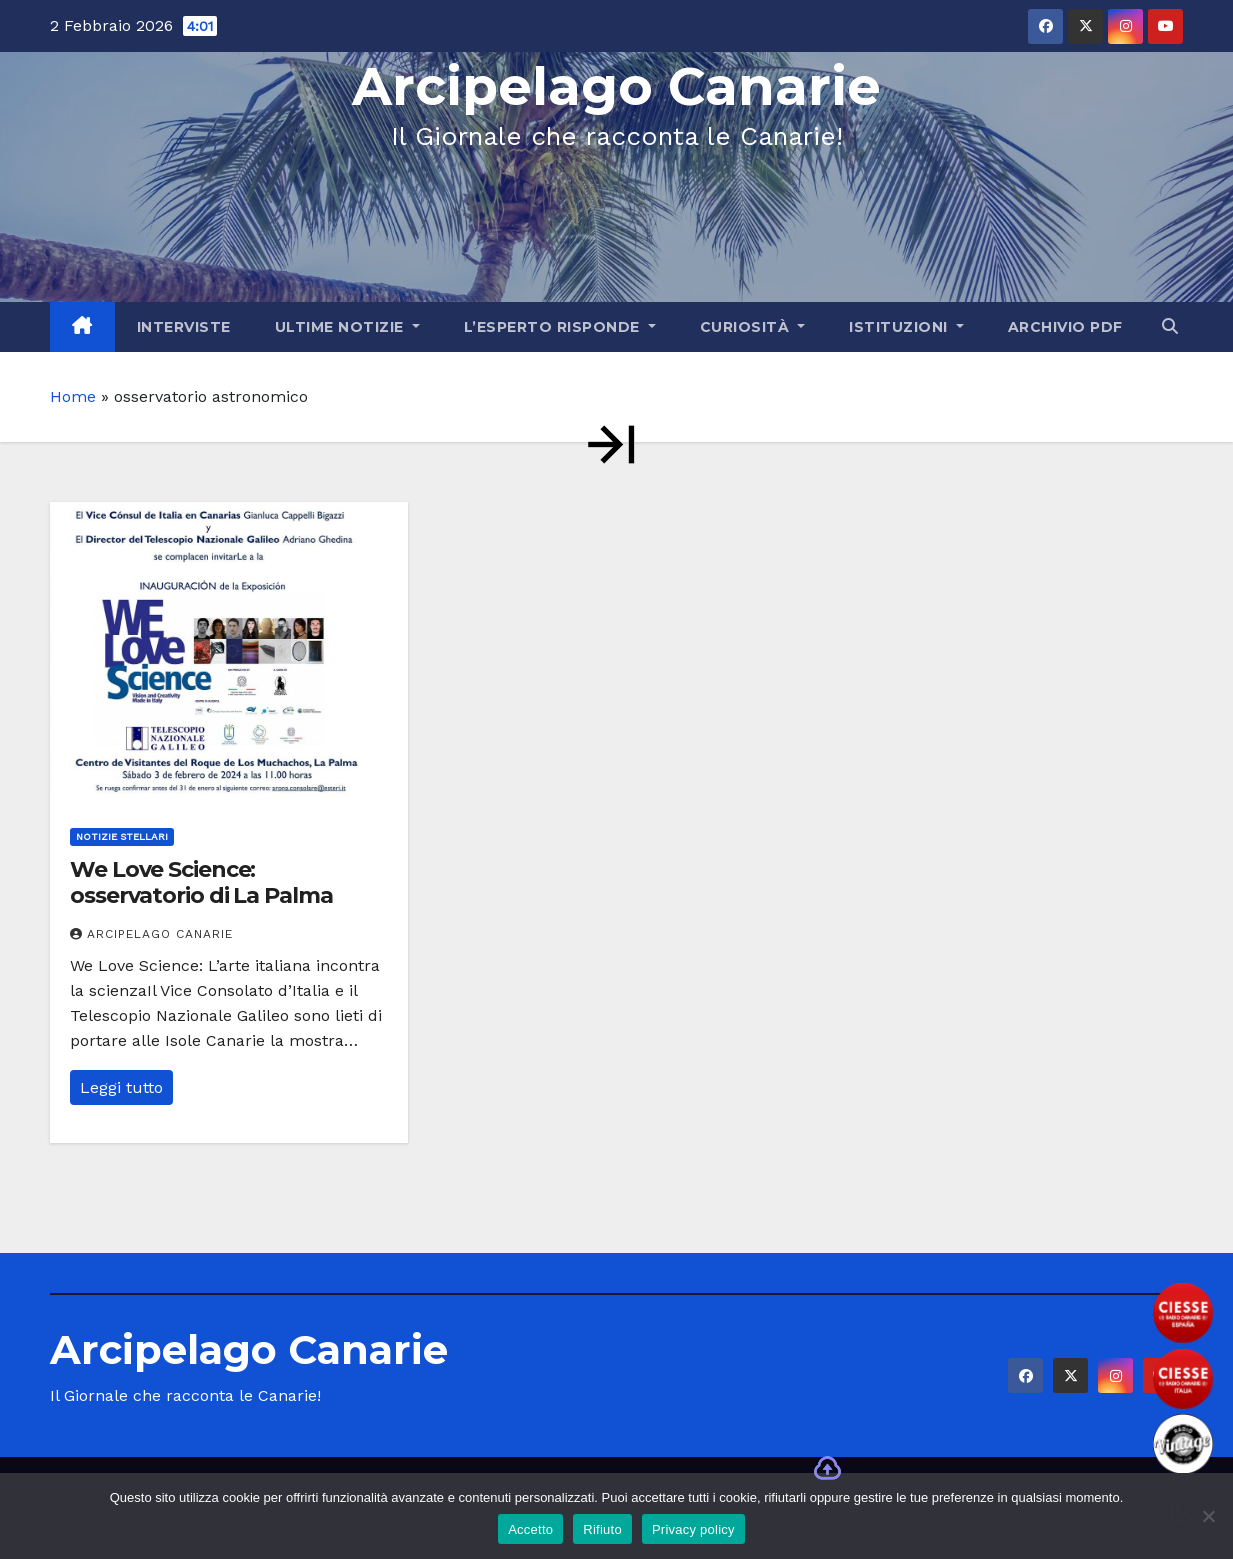 The image size is (1233, 1559). I want to click on upload file to cloud storage, so click(827, 1468).